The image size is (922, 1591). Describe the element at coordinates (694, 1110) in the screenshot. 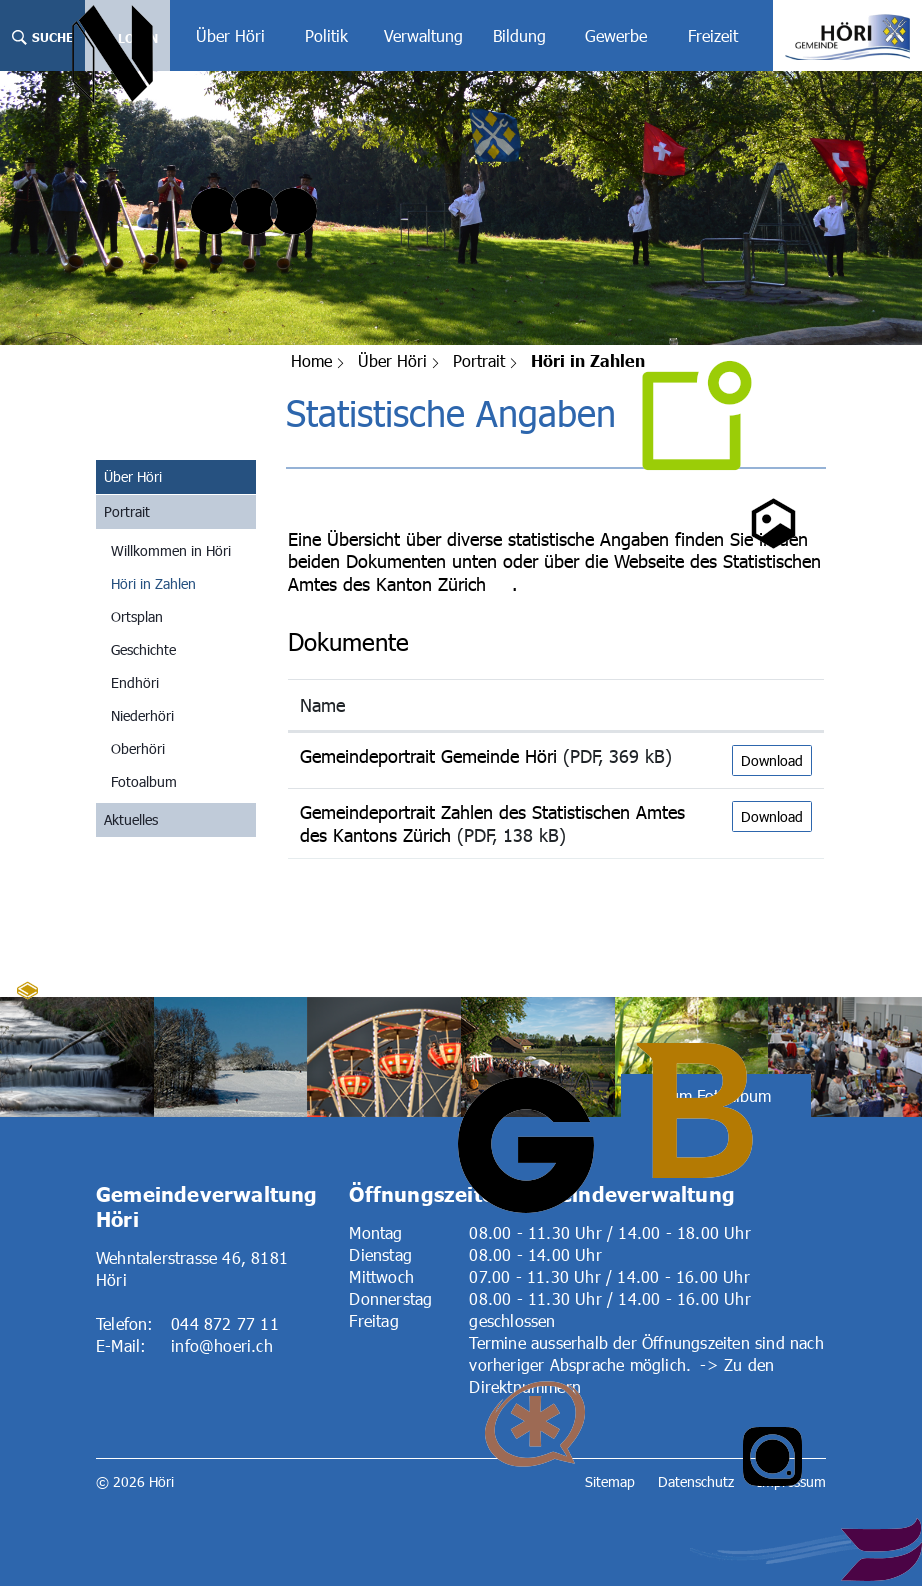

I see `bitdefender antivirus app` at that location.